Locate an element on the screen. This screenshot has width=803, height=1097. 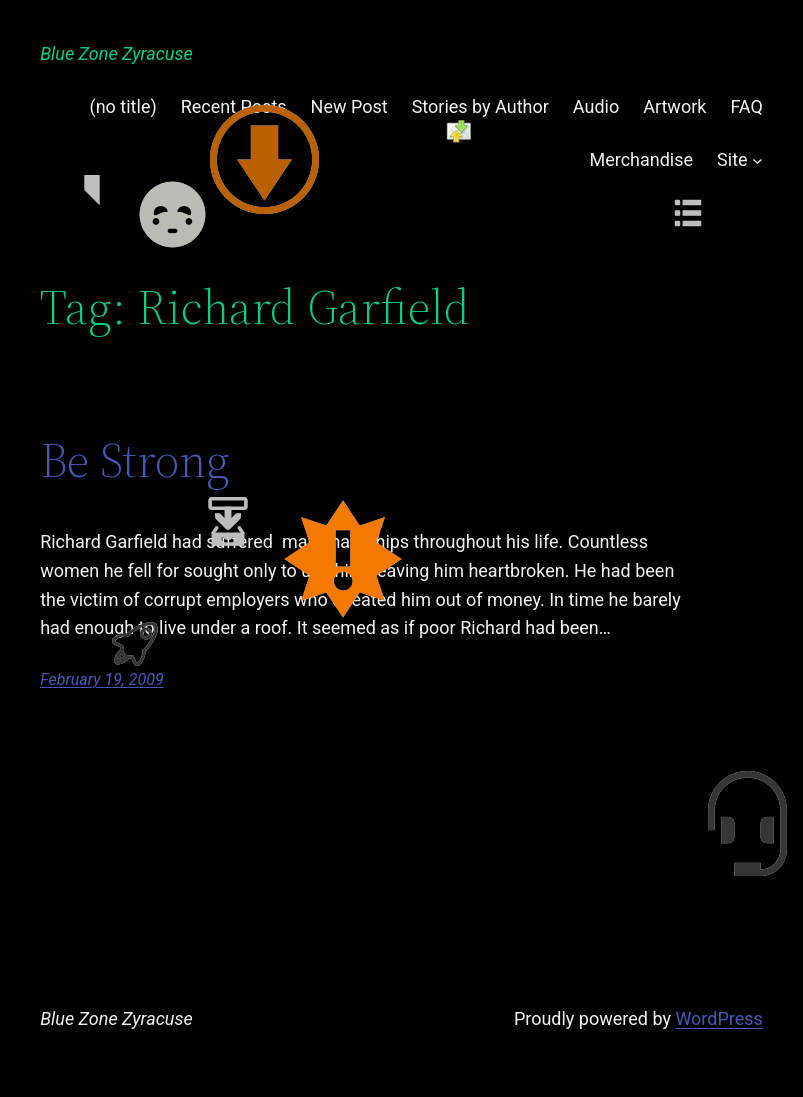
sync incoming and outgoing mail is located at coordinates (458, 132).